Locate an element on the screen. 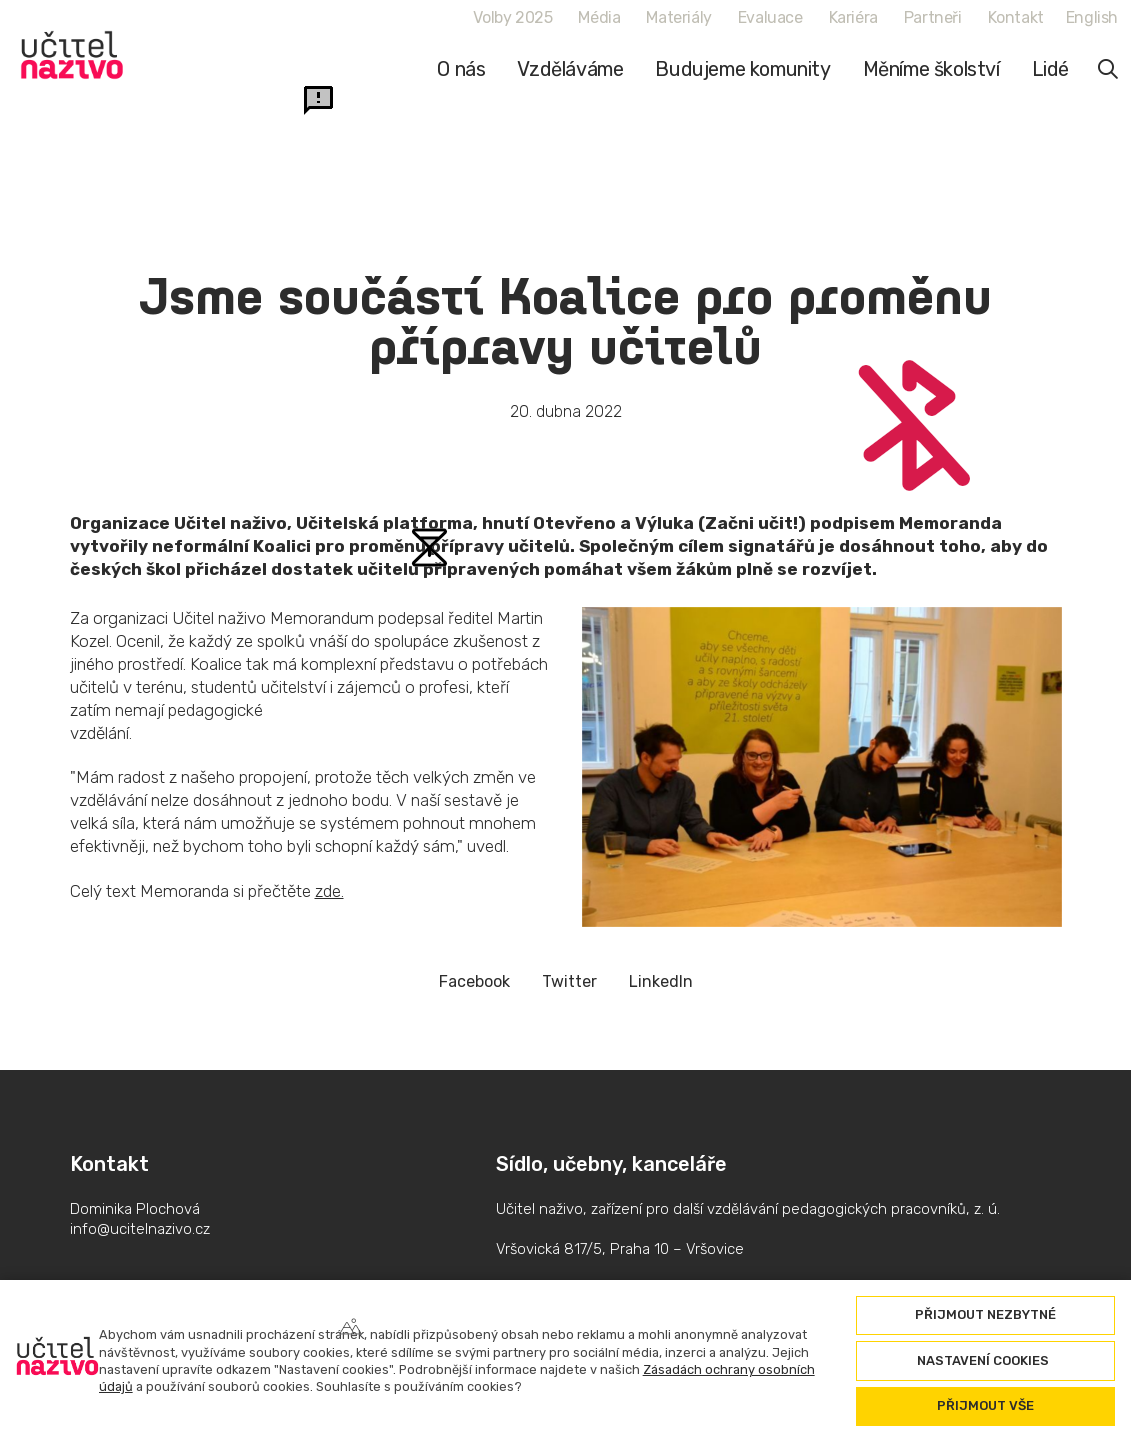  bluetooth is disabled or turned off is located at coordinates (909, 425).